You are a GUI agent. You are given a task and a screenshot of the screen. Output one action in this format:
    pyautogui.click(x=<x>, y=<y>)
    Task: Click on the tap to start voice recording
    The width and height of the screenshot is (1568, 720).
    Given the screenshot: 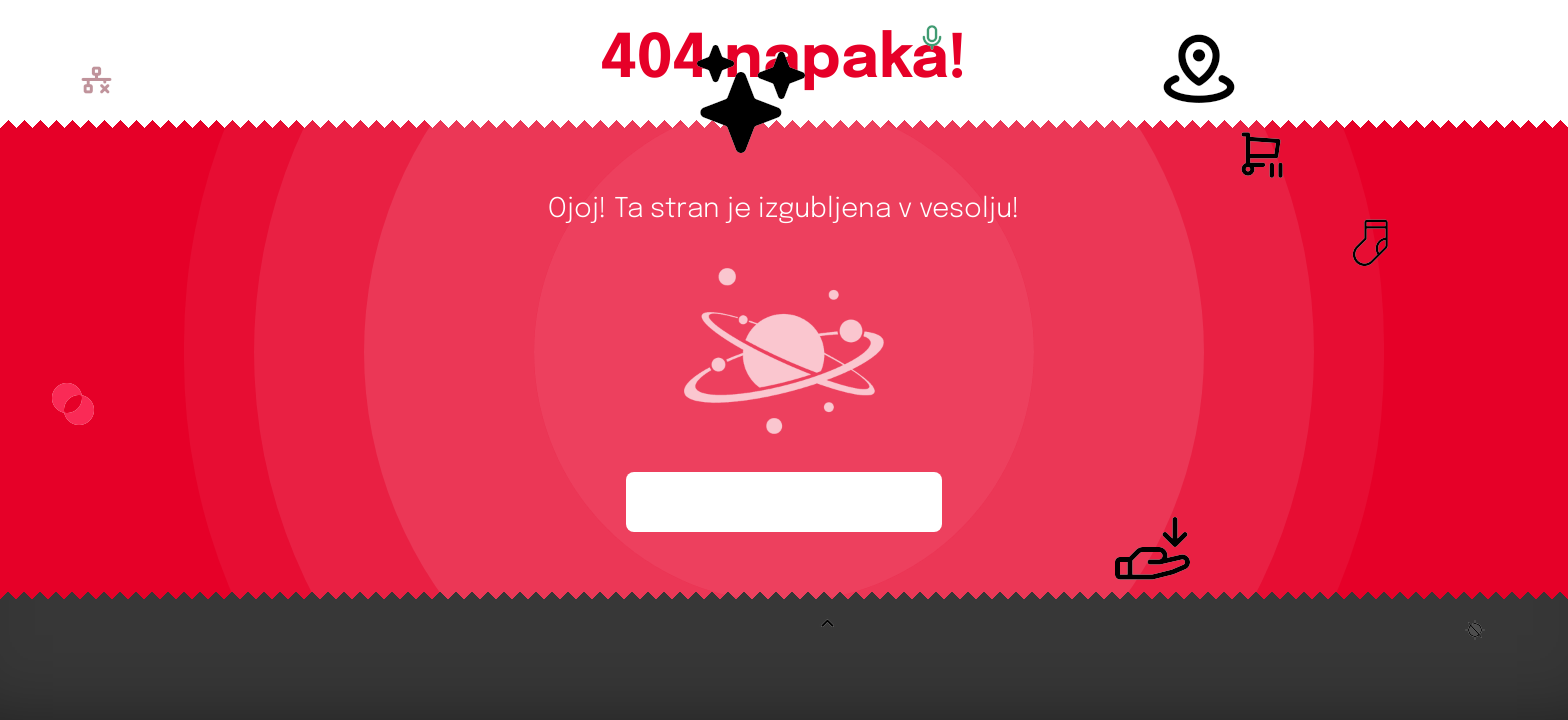 What is the action you would take?
    pyautogui.click(x=932, y=37)
    